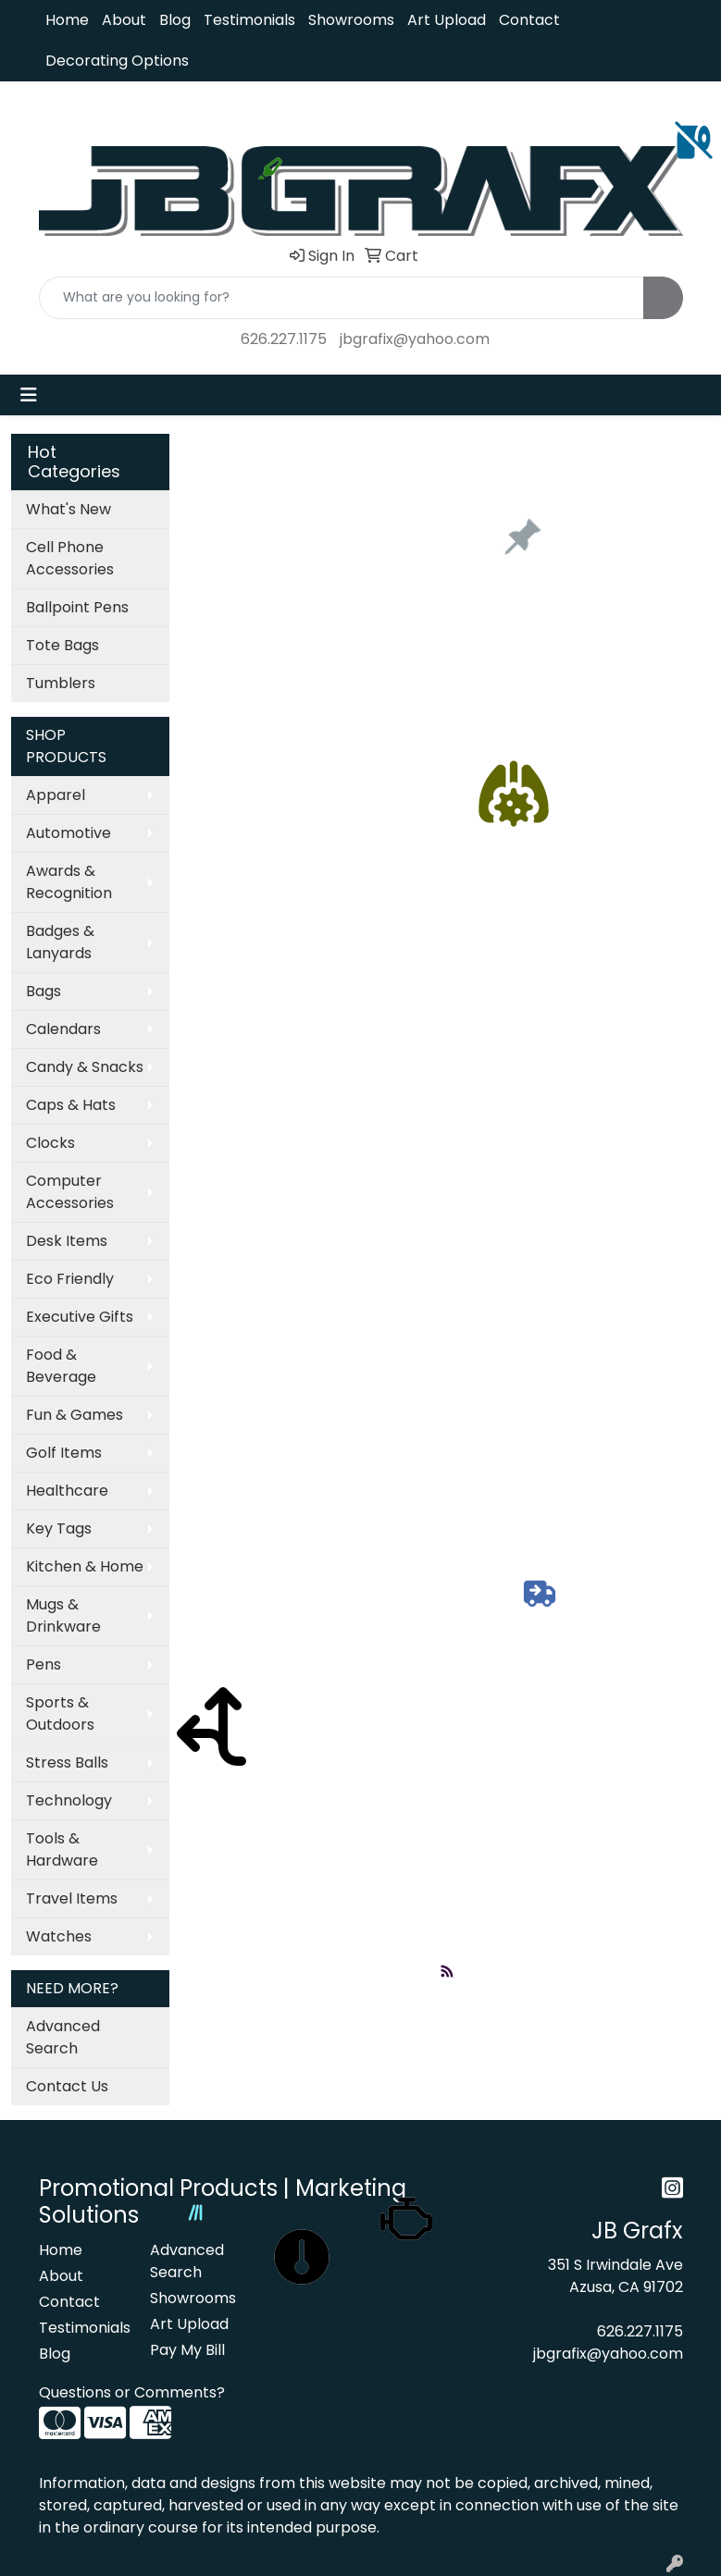 This screenshot has width=721, height=2576. Describe the element at coordinates (214, 1729) in the screenshot. I see `split or branch content in multiple directions` at that location.